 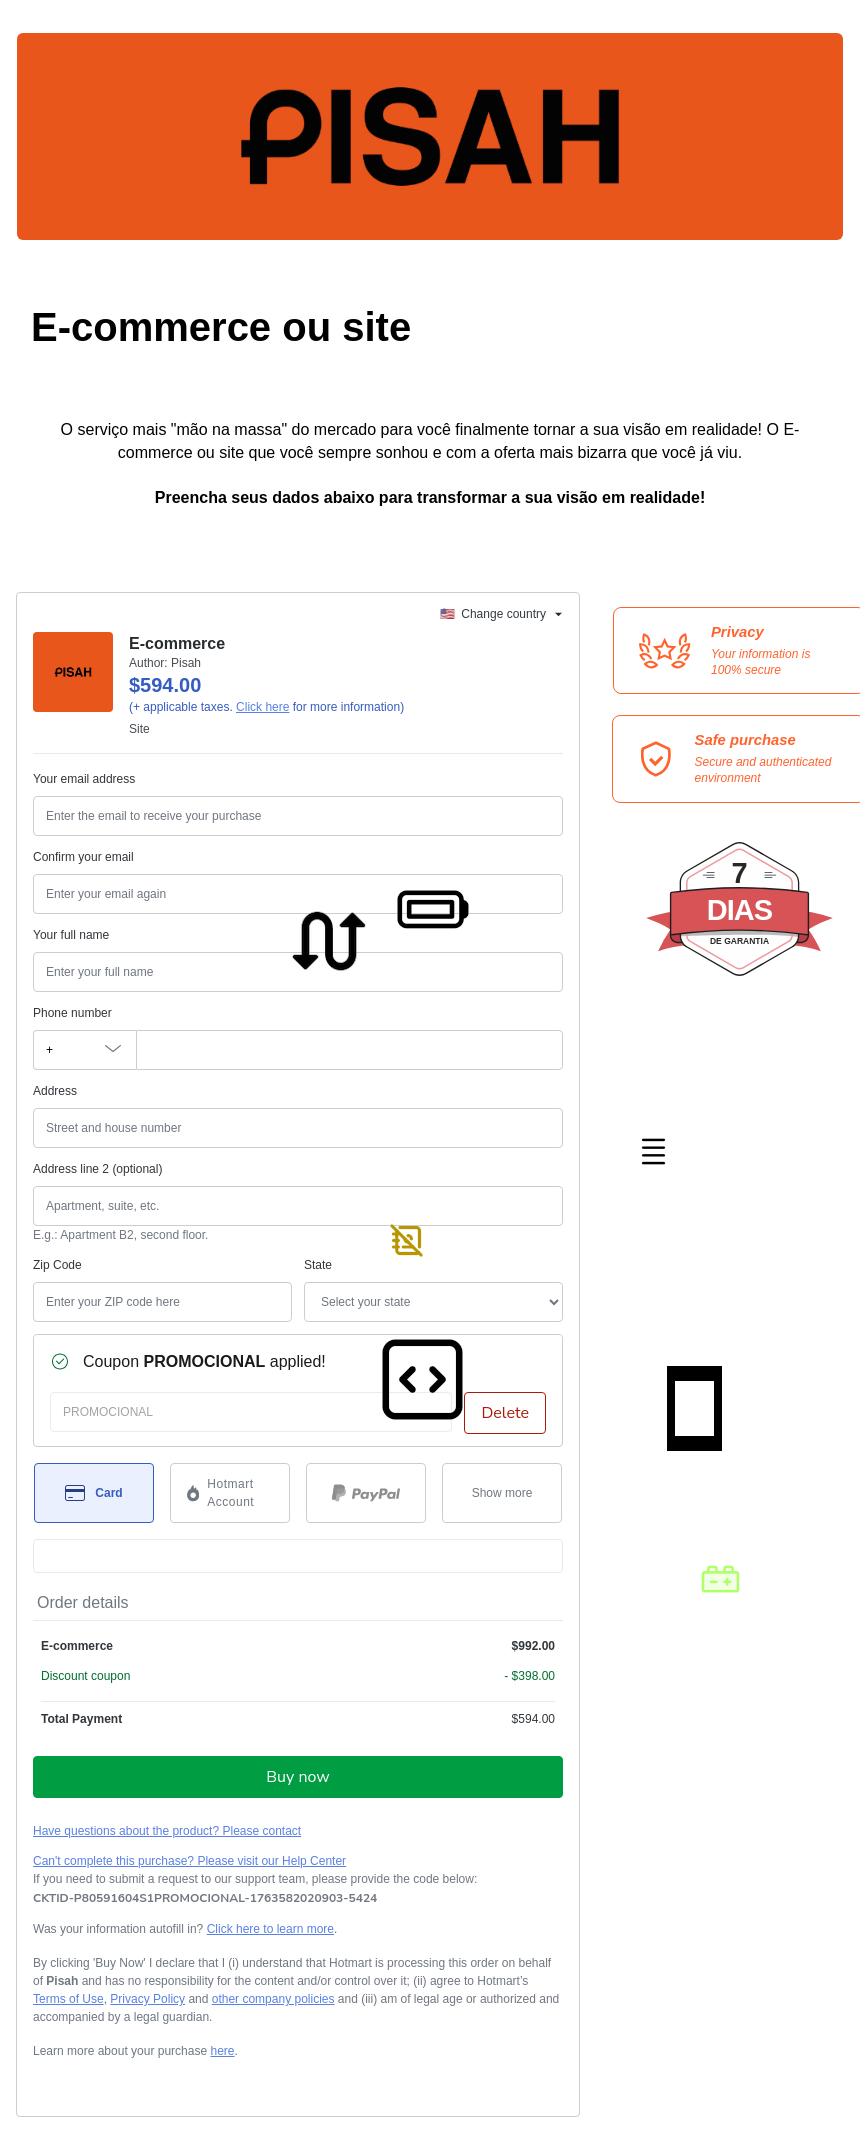 What do you see at coordinates (422, 1379) in the screenshot?
I see `view or edit source code` at bounding box center [422, 1379].